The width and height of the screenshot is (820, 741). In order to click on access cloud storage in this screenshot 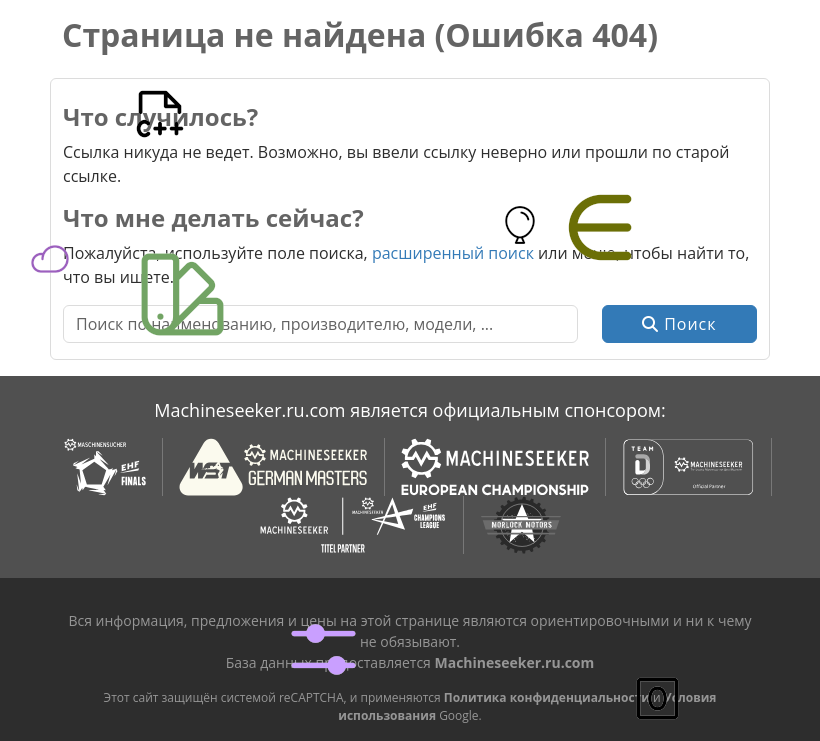, I will do `click(50, 259)`.